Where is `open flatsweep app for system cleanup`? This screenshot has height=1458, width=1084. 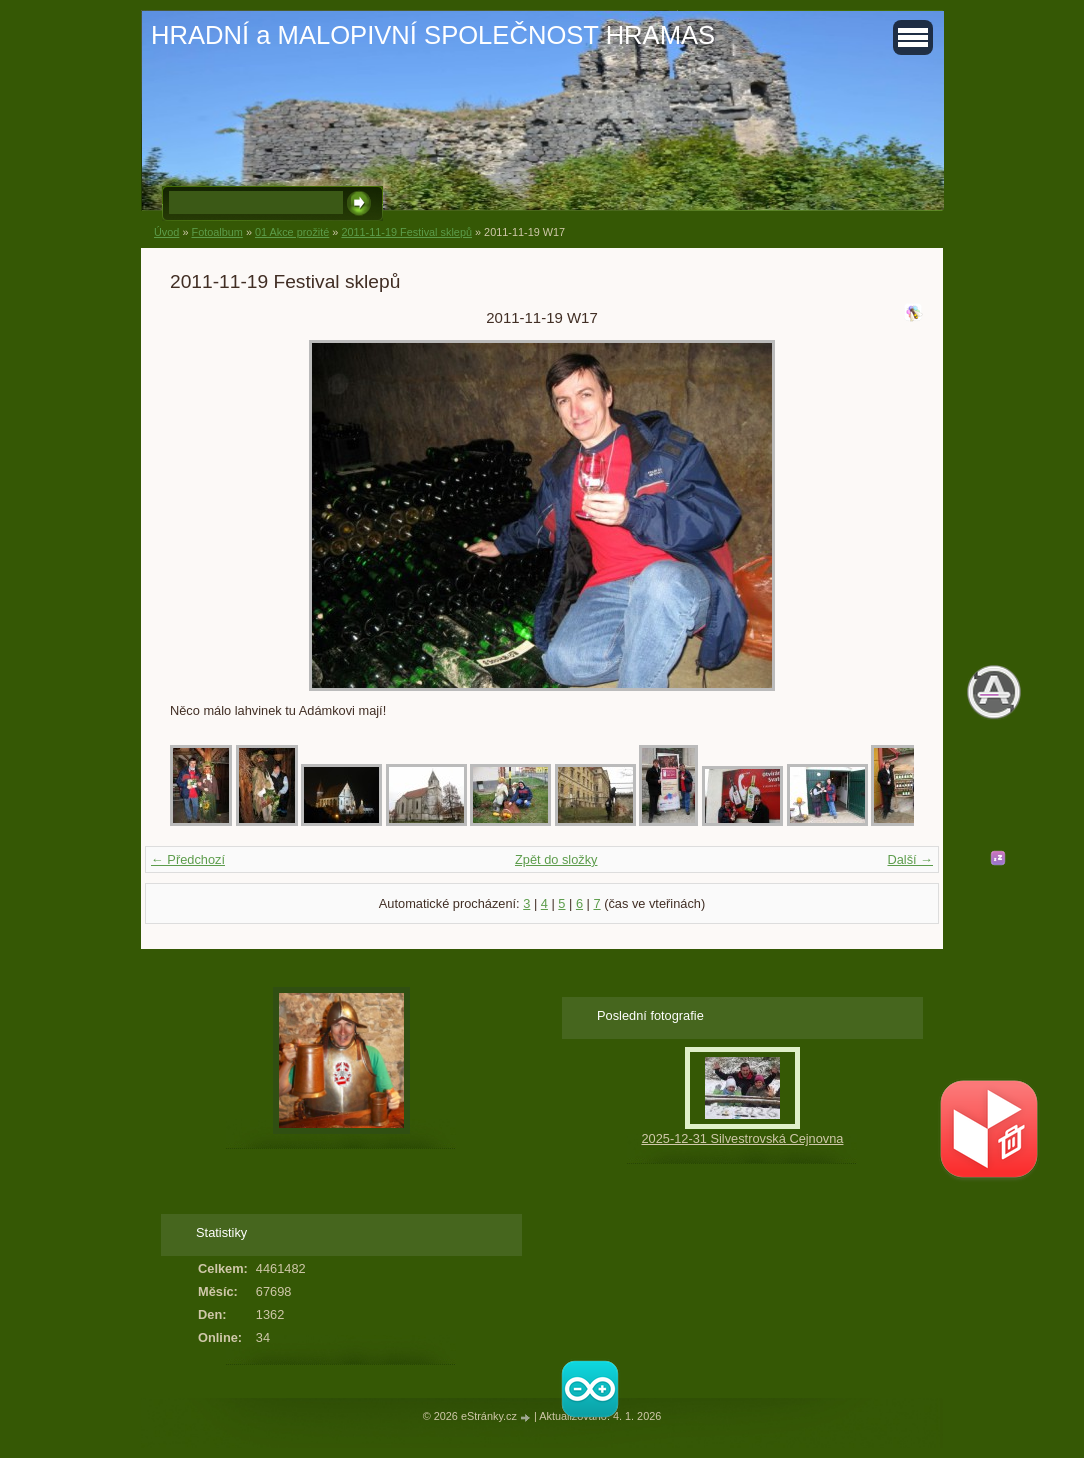
open flatsweep app for system cleanup is located at coordinates (989, 1129).